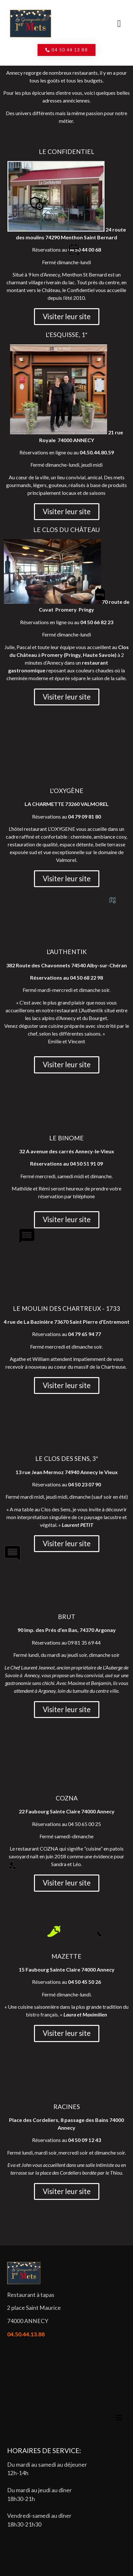  I want to click on view favorite locations on map, so click(112, 900).